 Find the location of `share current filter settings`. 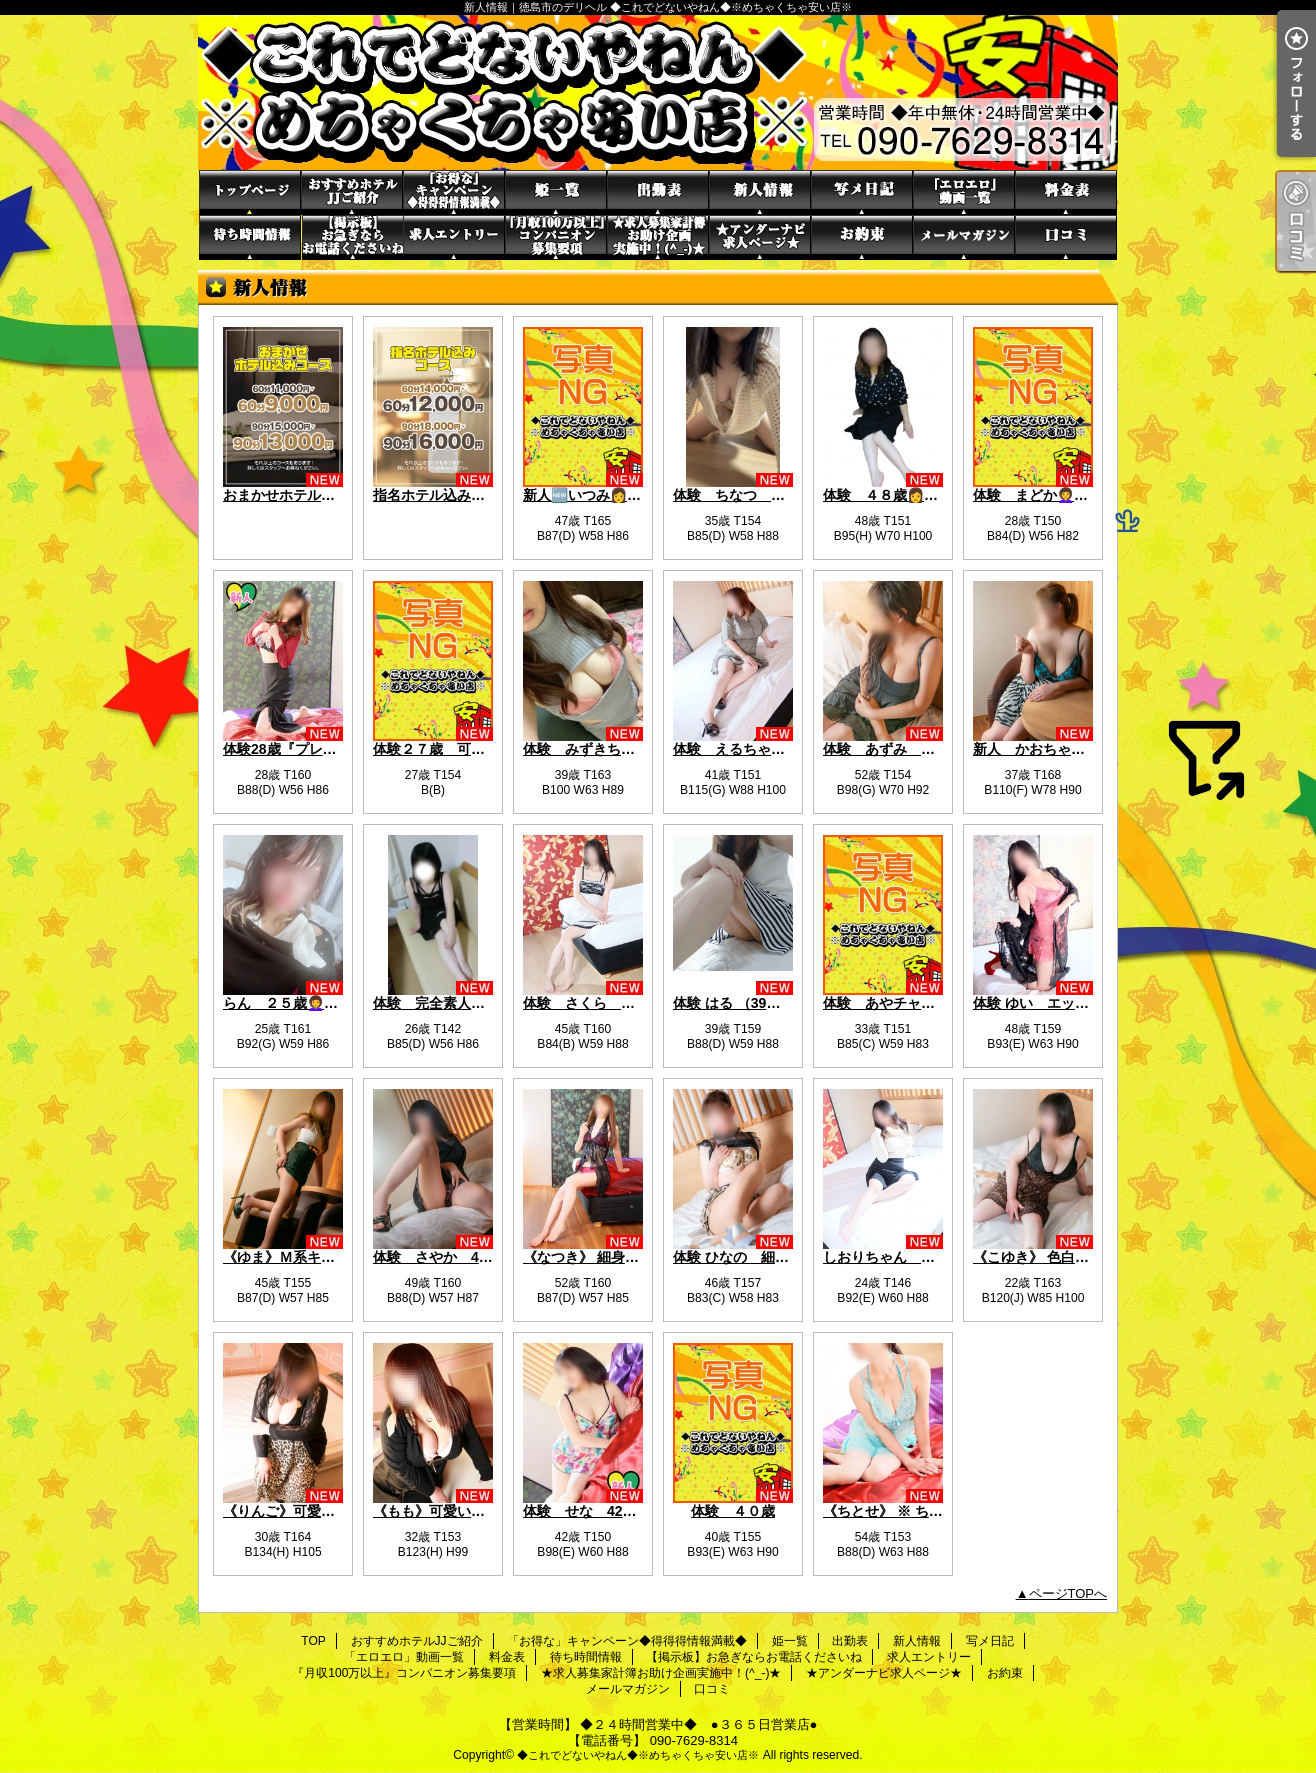

share current filter settings is located at coordinates (1204, 756).